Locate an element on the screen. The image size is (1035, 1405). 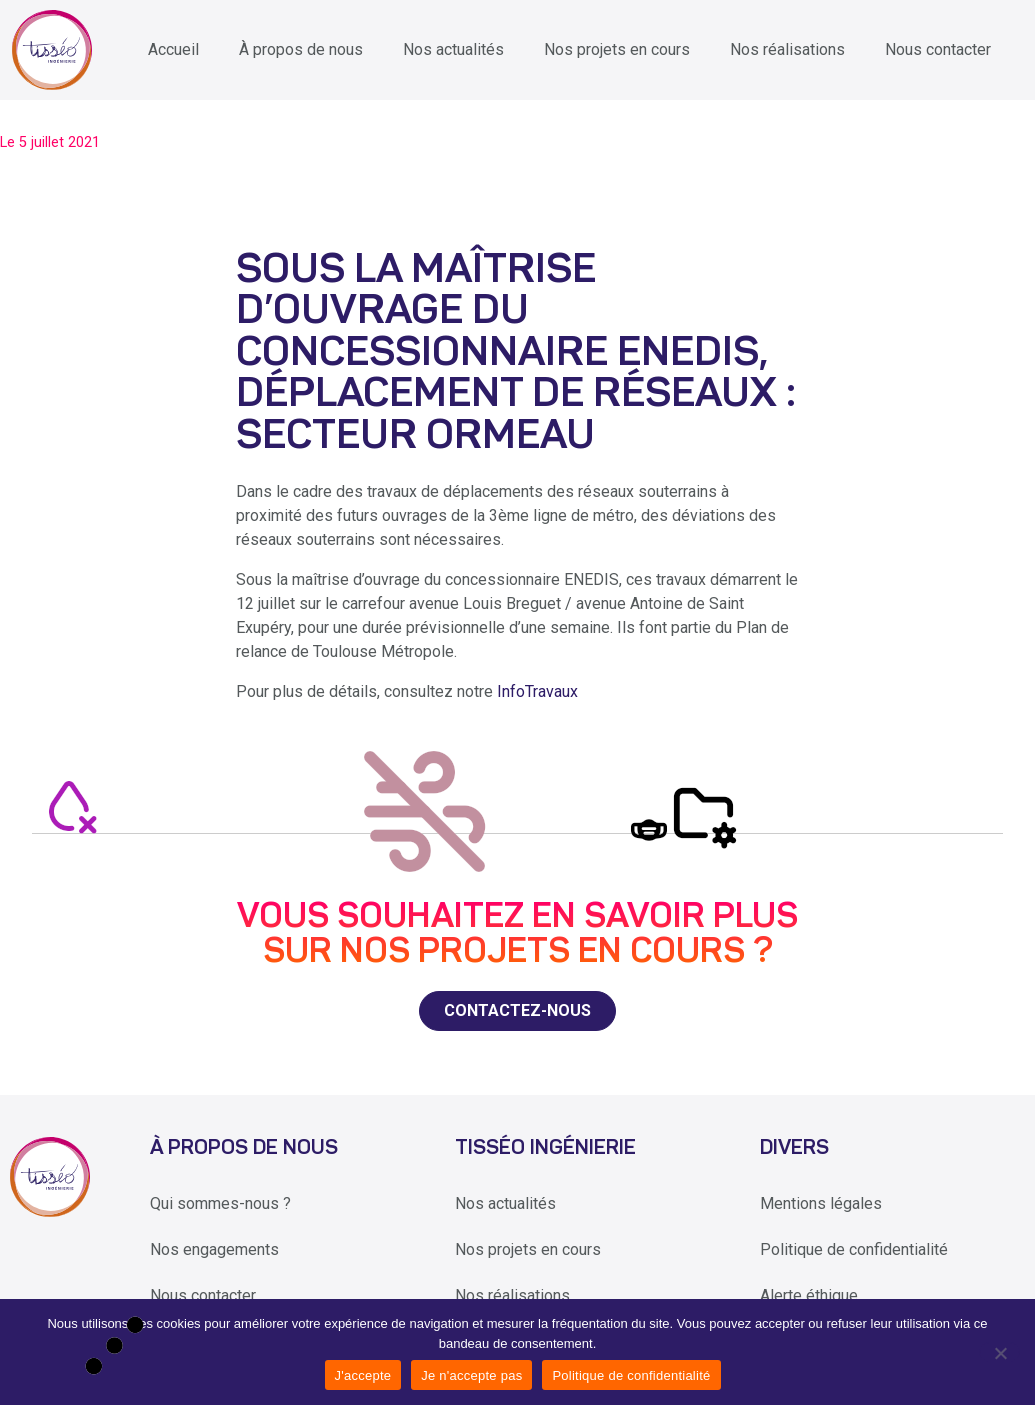
more options menu (diagonal variant) is located at coordinates (114, 1345).